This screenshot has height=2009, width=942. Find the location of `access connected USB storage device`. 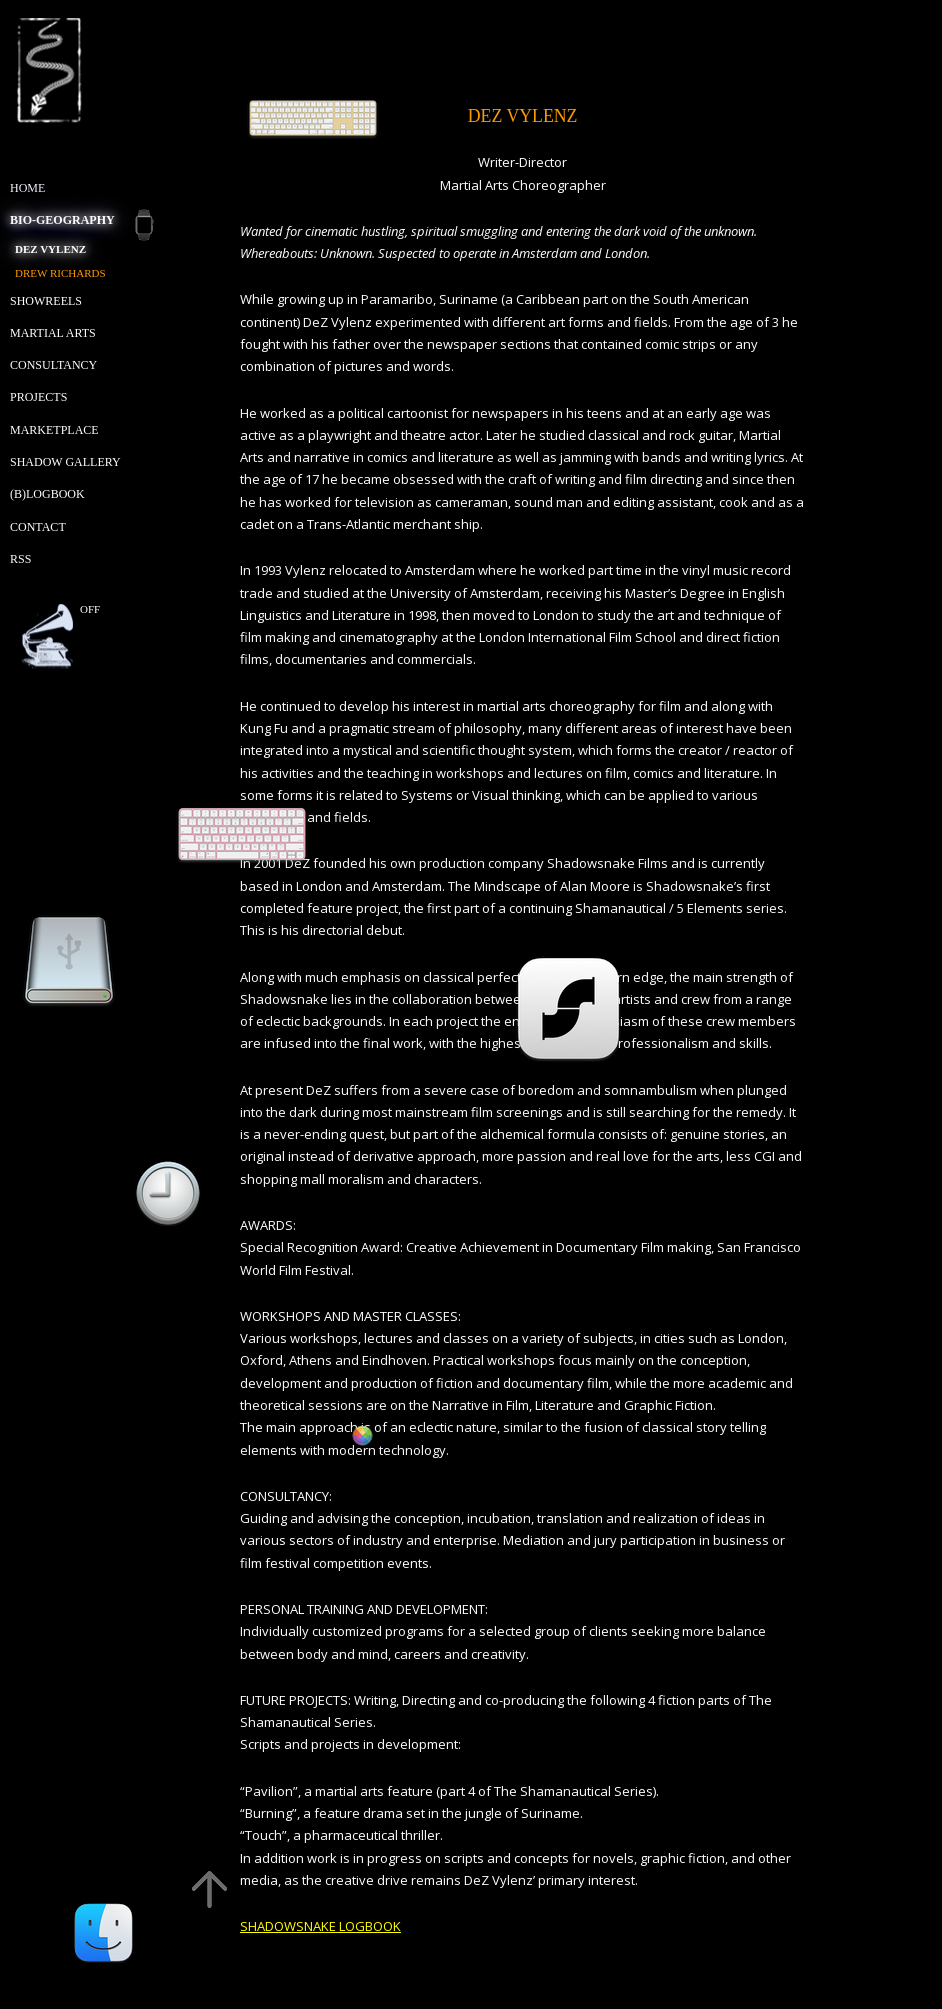

access connected USB storage device is located at coordinates (69, 961).